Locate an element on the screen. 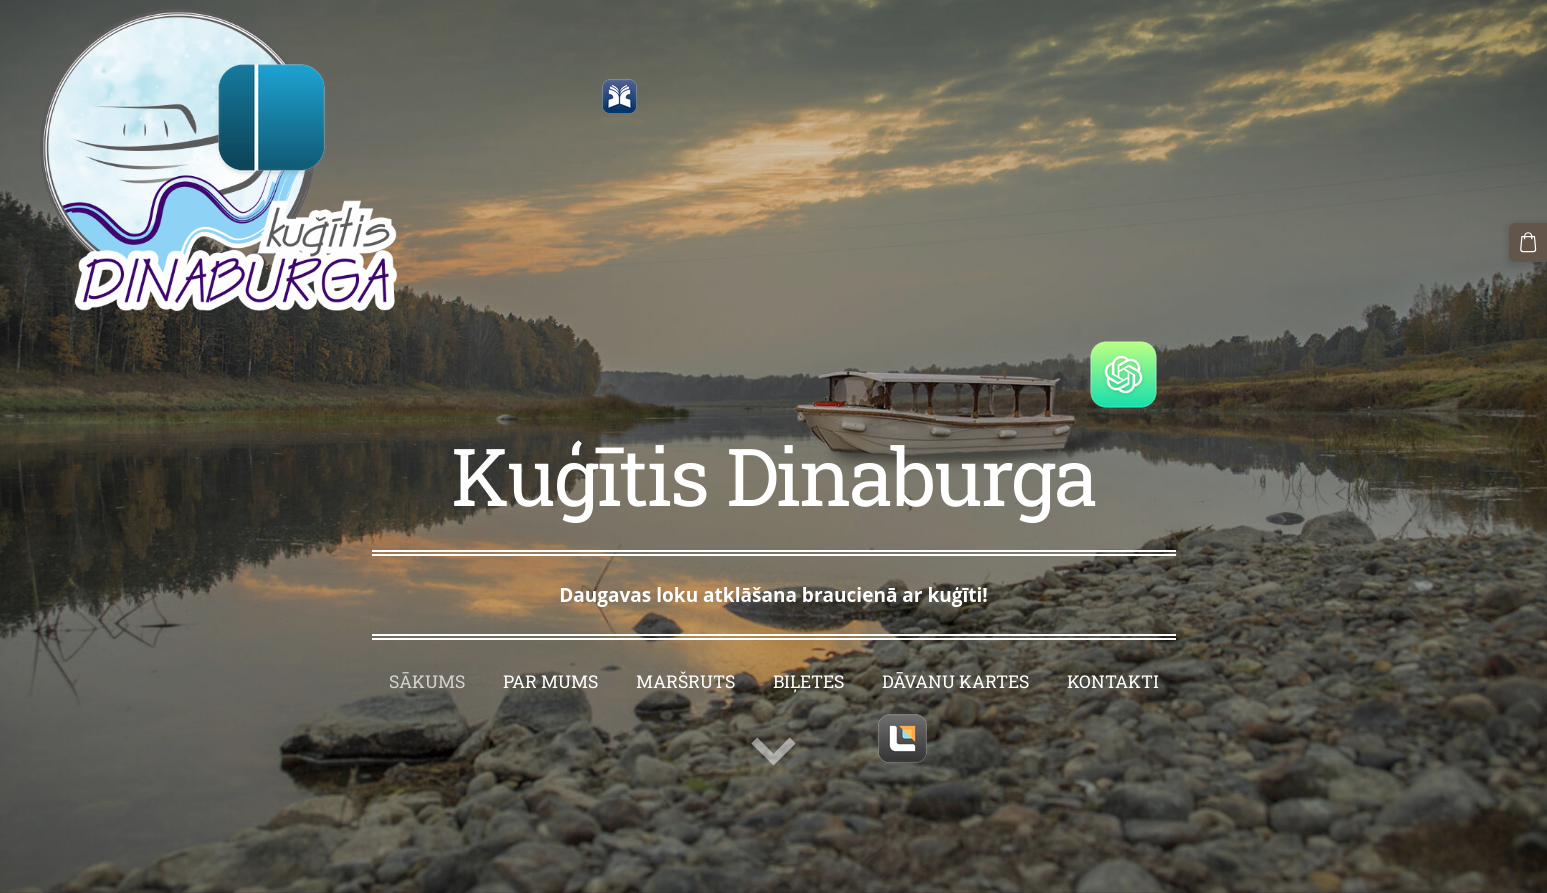 The image size is (1547, 893). open the OpenAI ChatGPT app is located at coordinates (1123, 374).